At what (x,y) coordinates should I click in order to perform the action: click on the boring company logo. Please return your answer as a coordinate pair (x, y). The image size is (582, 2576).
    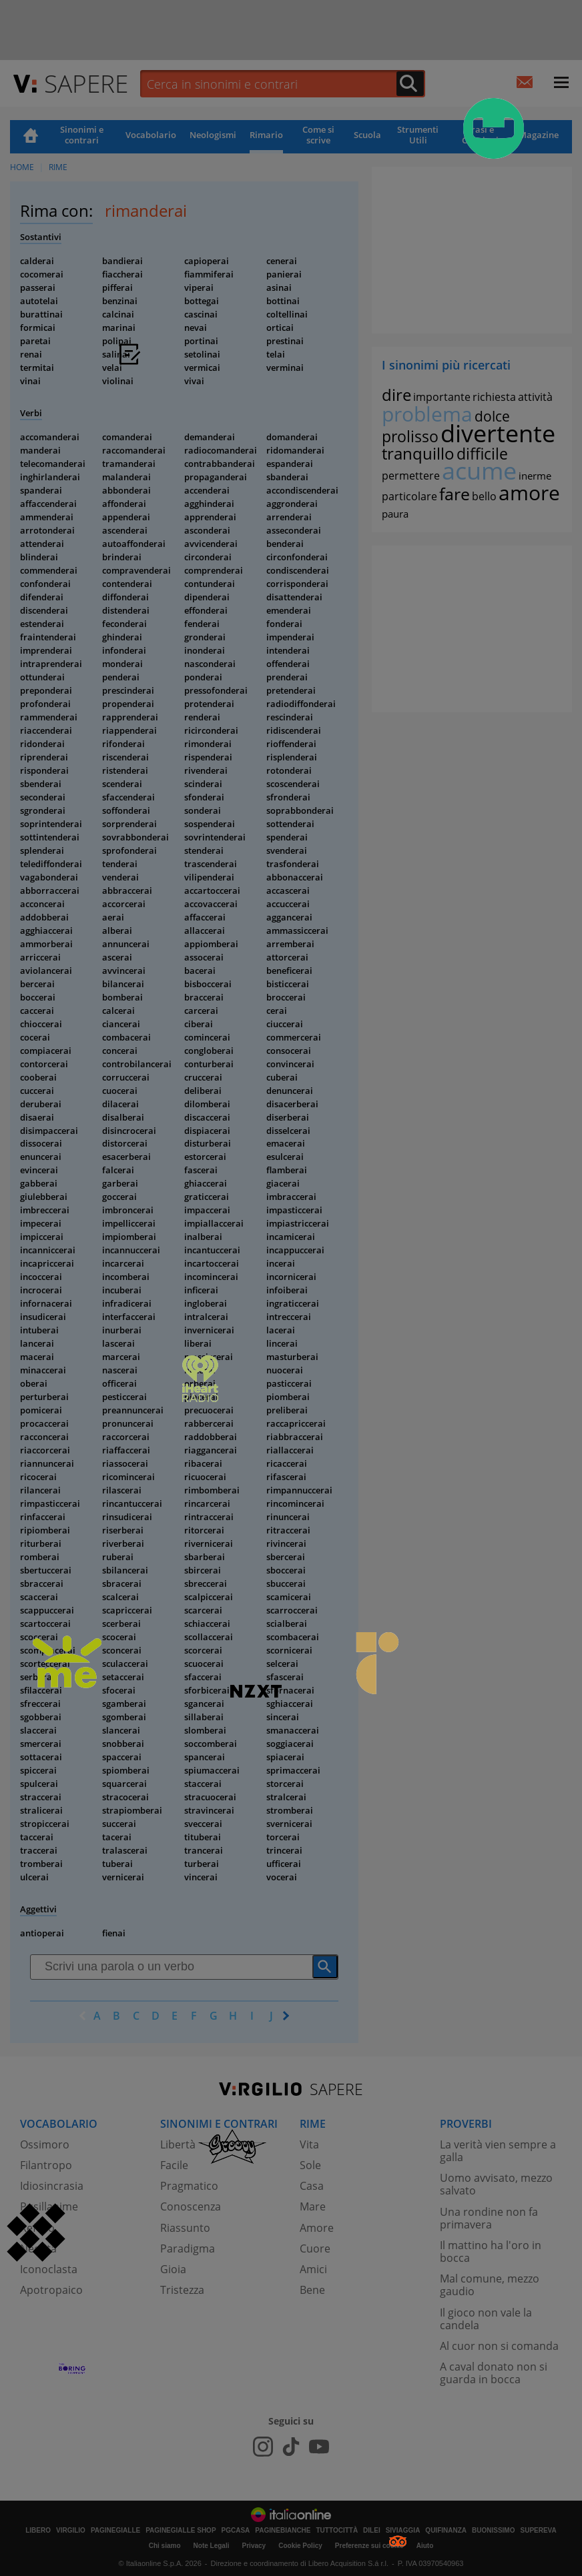
    Looking at the image, I should click on (72, 2369).